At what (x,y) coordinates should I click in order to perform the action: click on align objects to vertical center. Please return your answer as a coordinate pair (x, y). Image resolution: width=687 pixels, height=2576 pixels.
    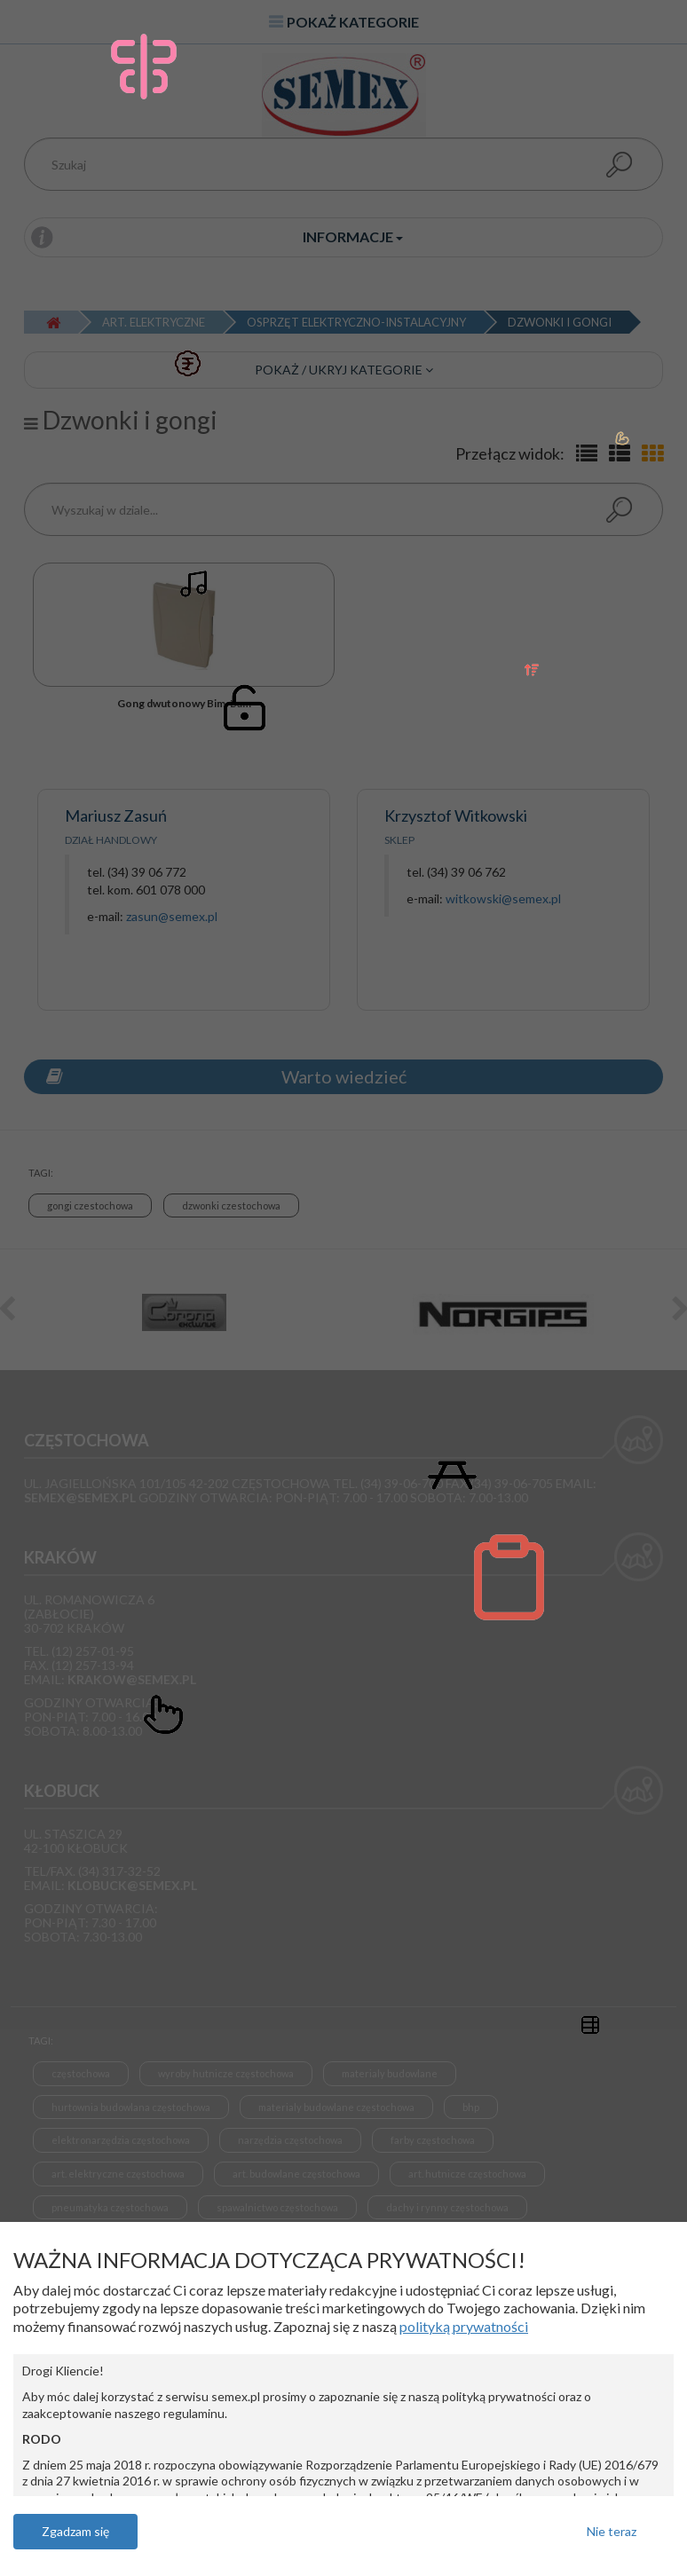
    Looking at the image, I should click on (144, 67).